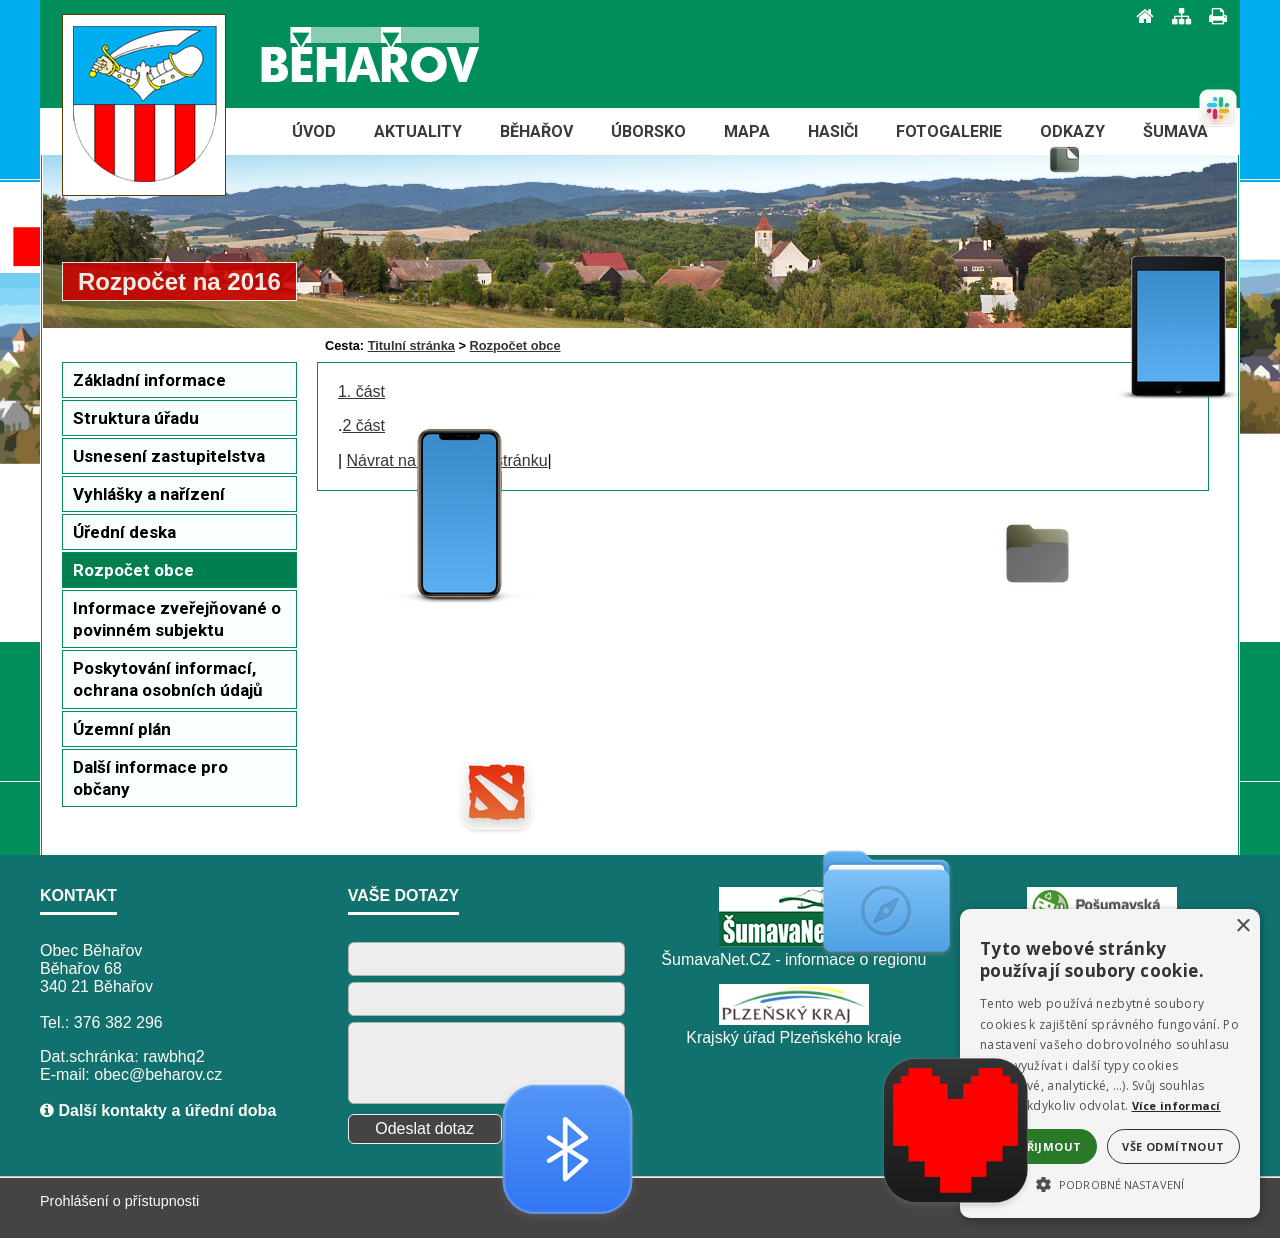  What do you see at coordinates (1218, 108) in the screenshot?
I see `open Slack messaging app` at bounding box center [1218, 108].